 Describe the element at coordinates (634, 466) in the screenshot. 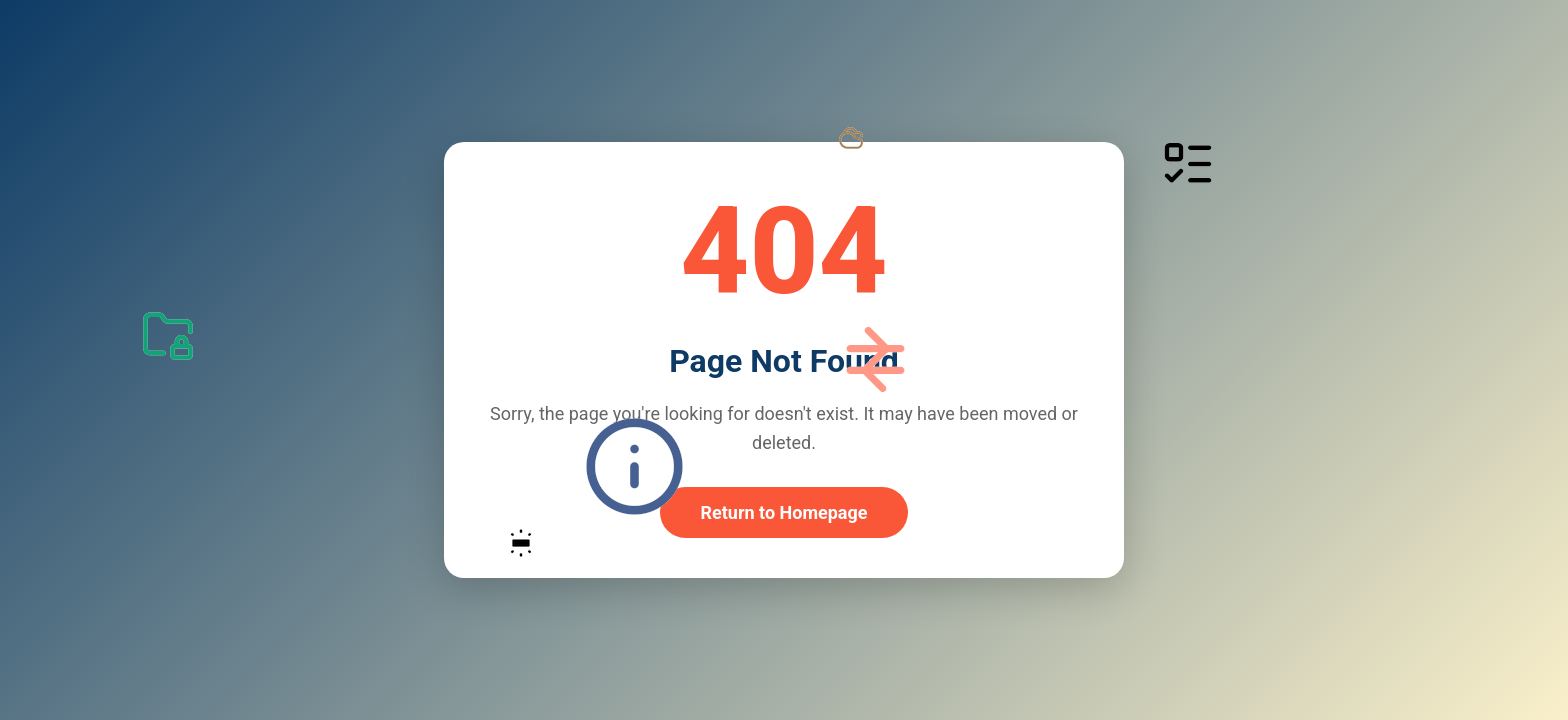

I see `view more information or details` at that location.